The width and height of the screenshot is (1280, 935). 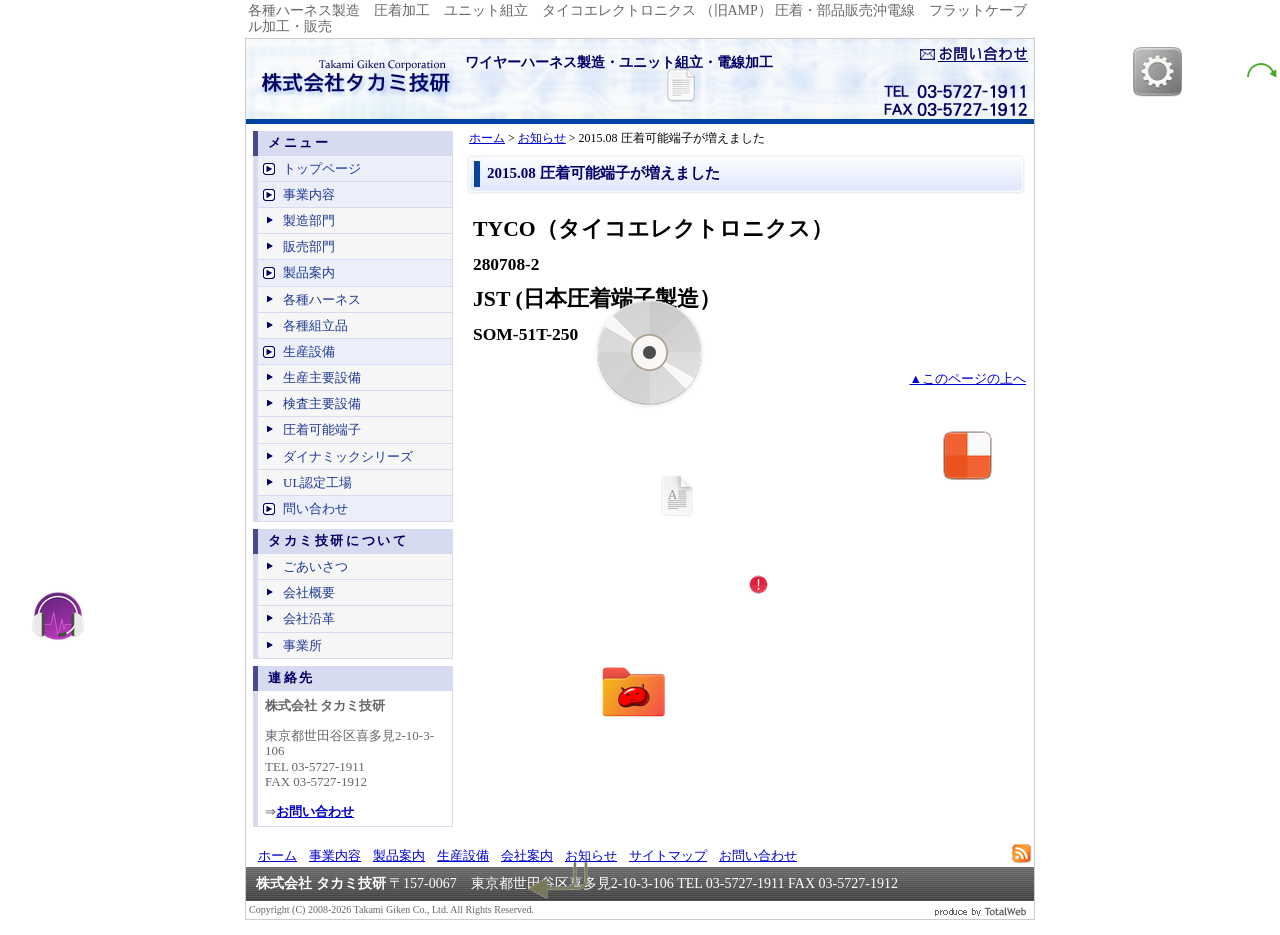 What do you see at coordinates (649, 352) in the screenshot?
I see `access CD/DVD drive contents` at bounding box center [649, 352].